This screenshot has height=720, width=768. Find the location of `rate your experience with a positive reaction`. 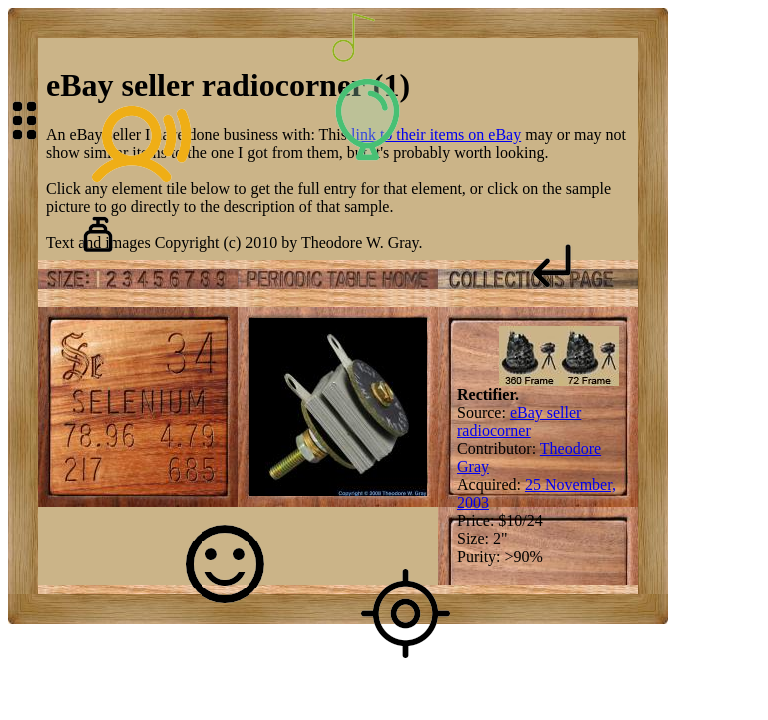

rate your experience with a positive reaction is located at coordinates (225, 564).